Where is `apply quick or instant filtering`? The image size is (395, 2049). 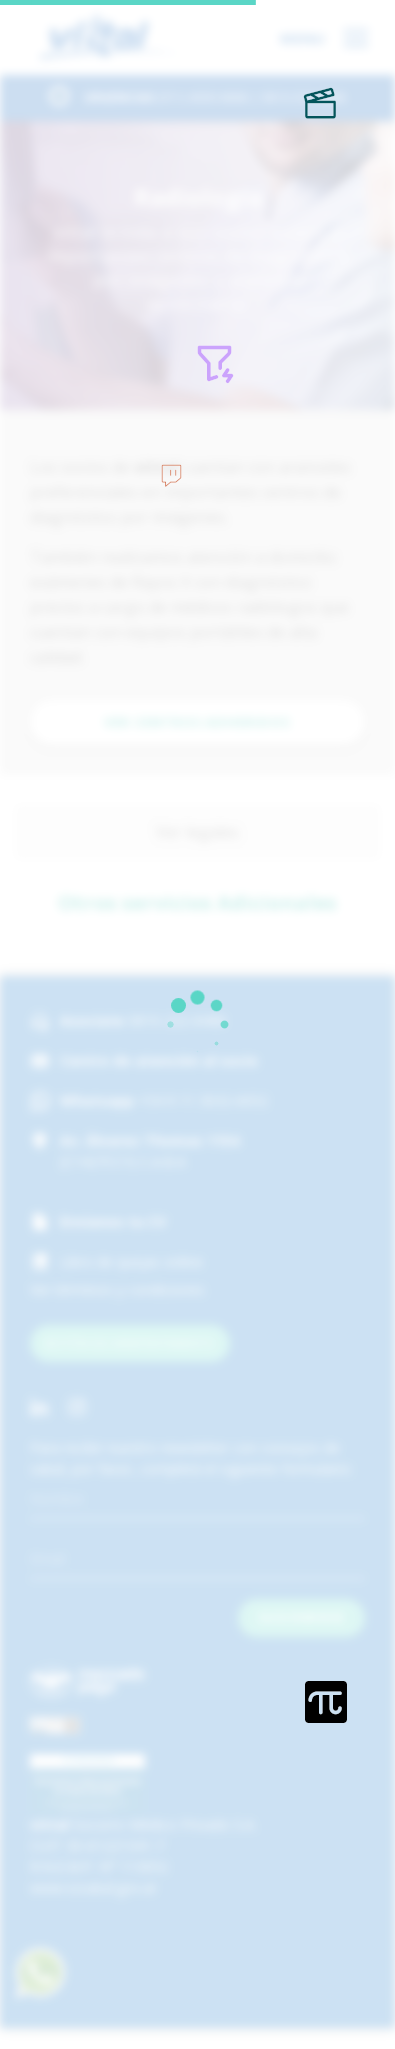
apply quick or instant filtering is located at coordinates (214, 362).